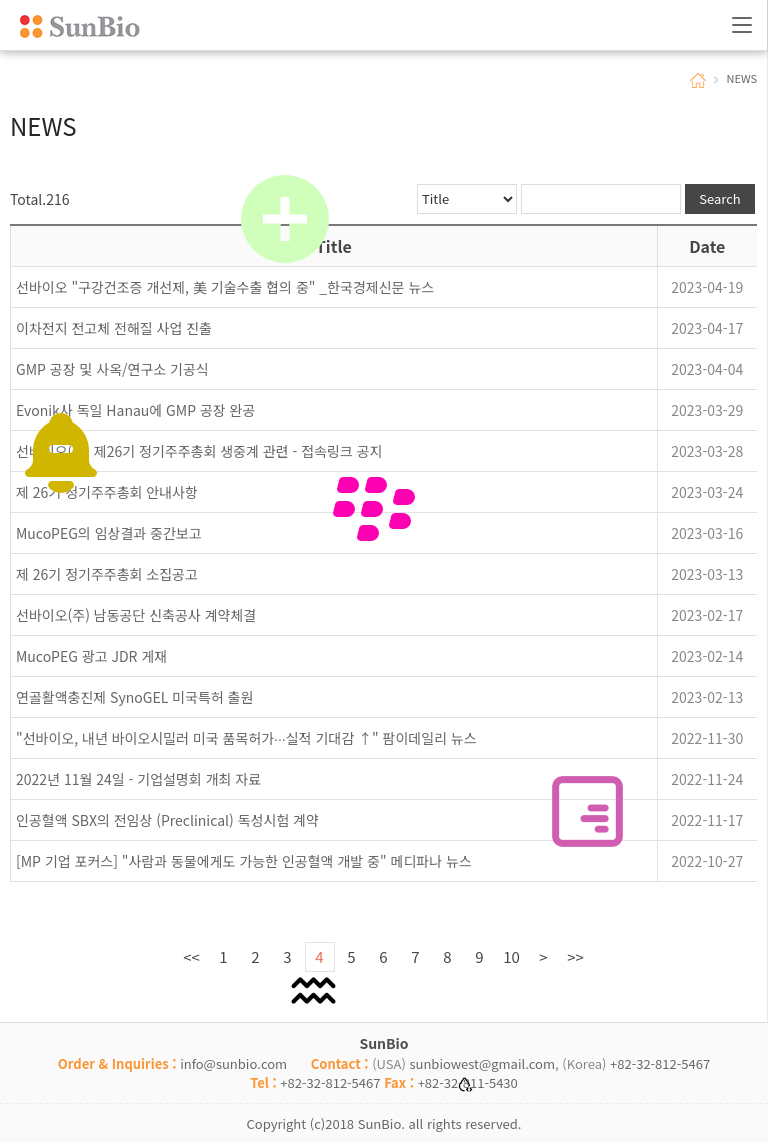  What do you see at coordinates (375, 509) in the screenshot?
I see `BlackBerry brand logo` at bounding box center [375, 509].